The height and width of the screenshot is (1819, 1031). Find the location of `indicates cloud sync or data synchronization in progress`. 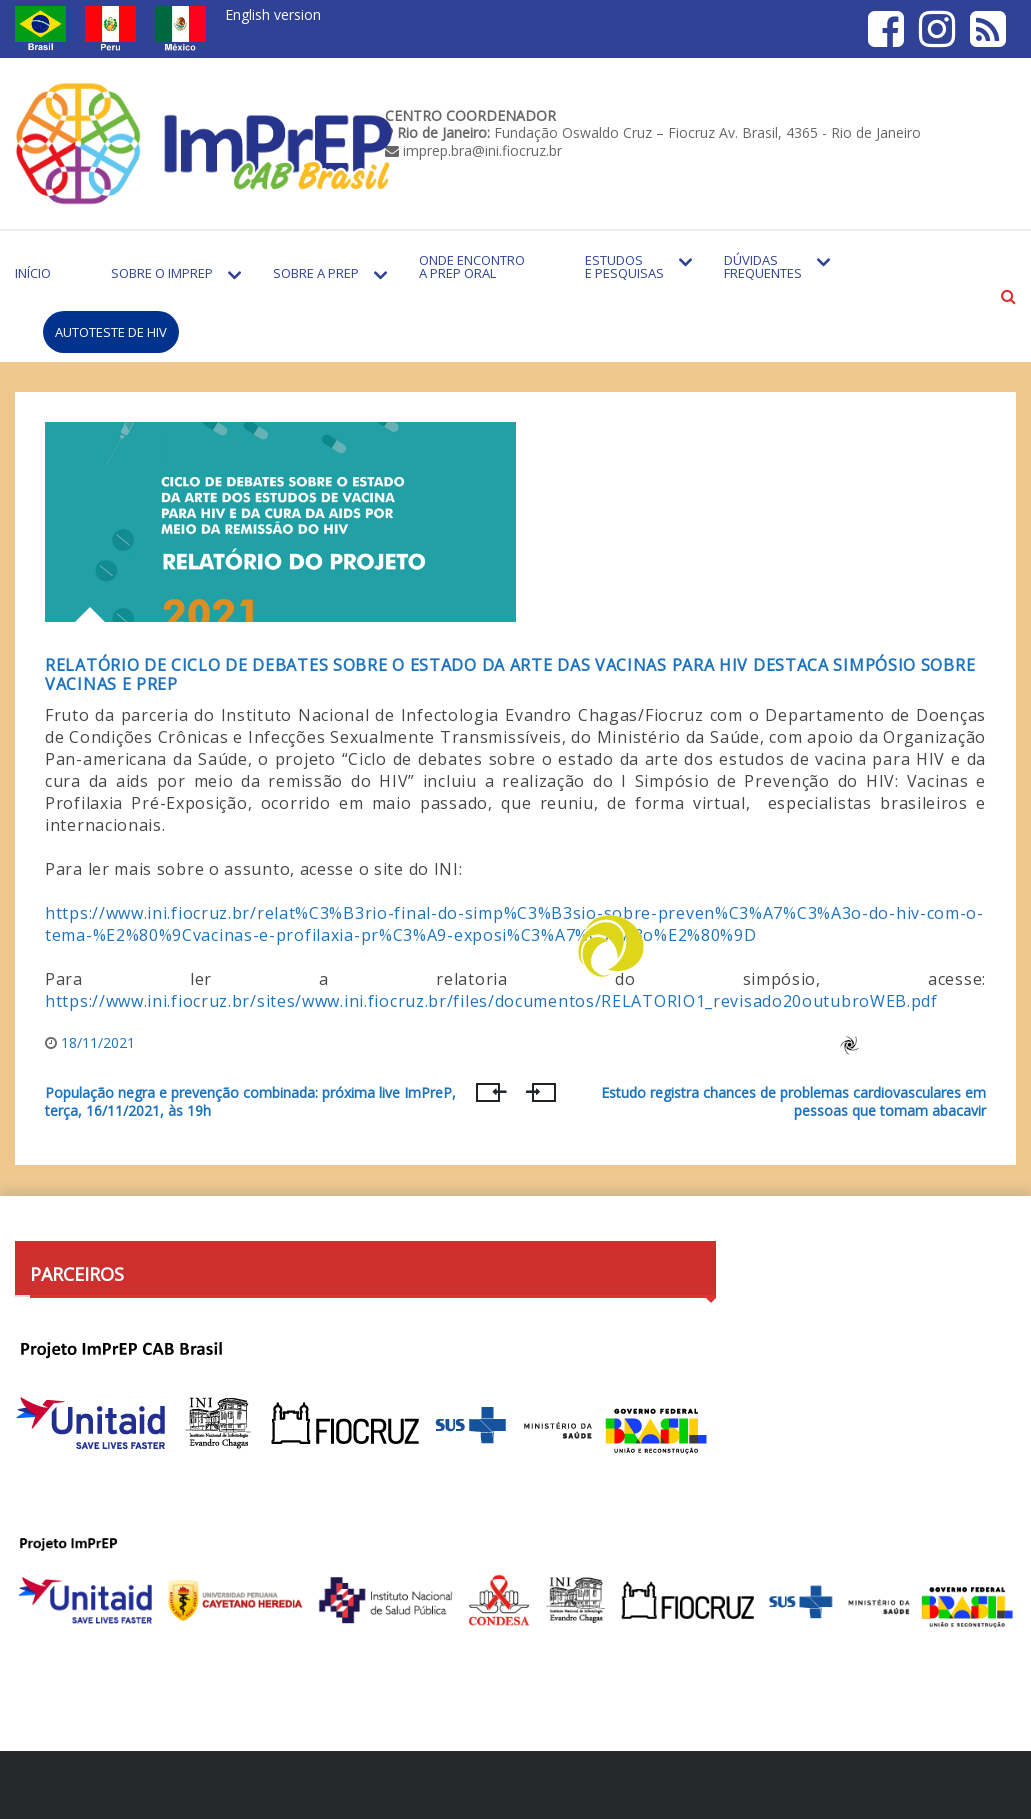

indicates cloud sync or data synchronization in progress is located at coordinates (611, 946).